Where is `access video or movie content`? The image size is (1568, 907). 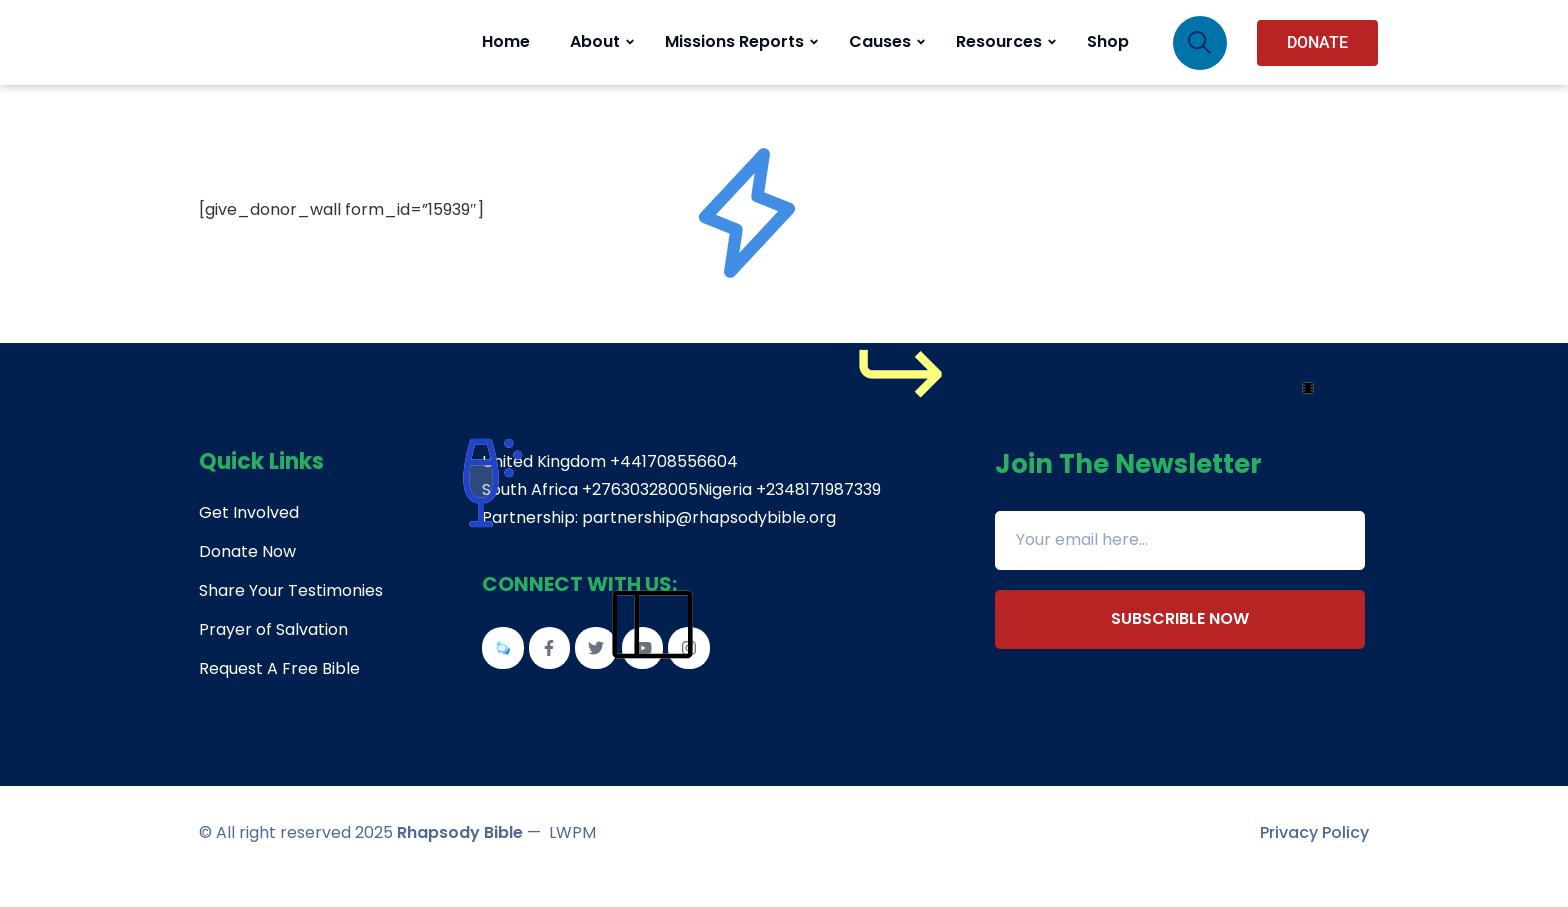 access video or movie content is located at coordinates (1308, 388).